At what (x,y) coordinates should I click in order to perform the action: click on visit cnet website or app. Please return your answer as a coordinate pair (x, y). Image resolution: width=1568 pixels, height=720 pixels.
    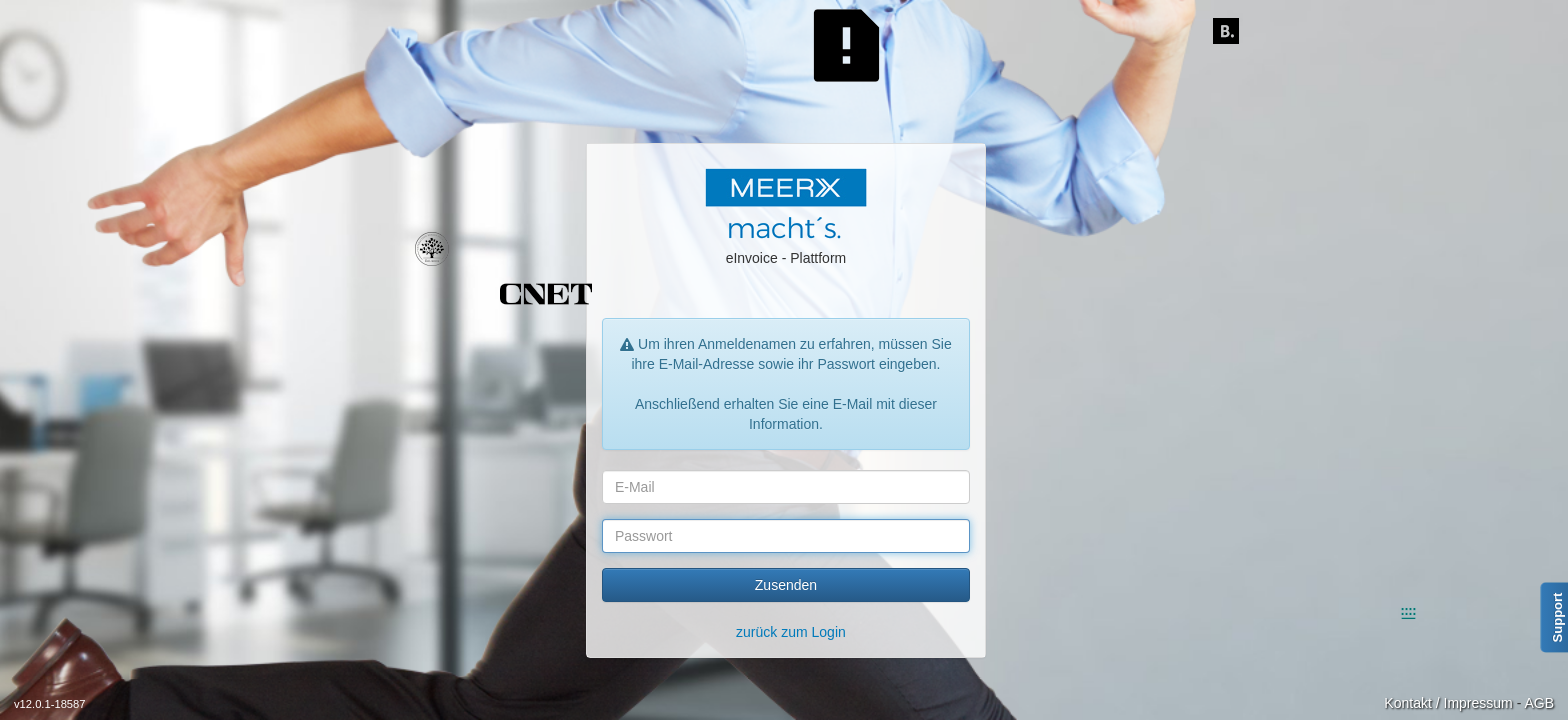
    Looking at the image, I should click on (546, 294).